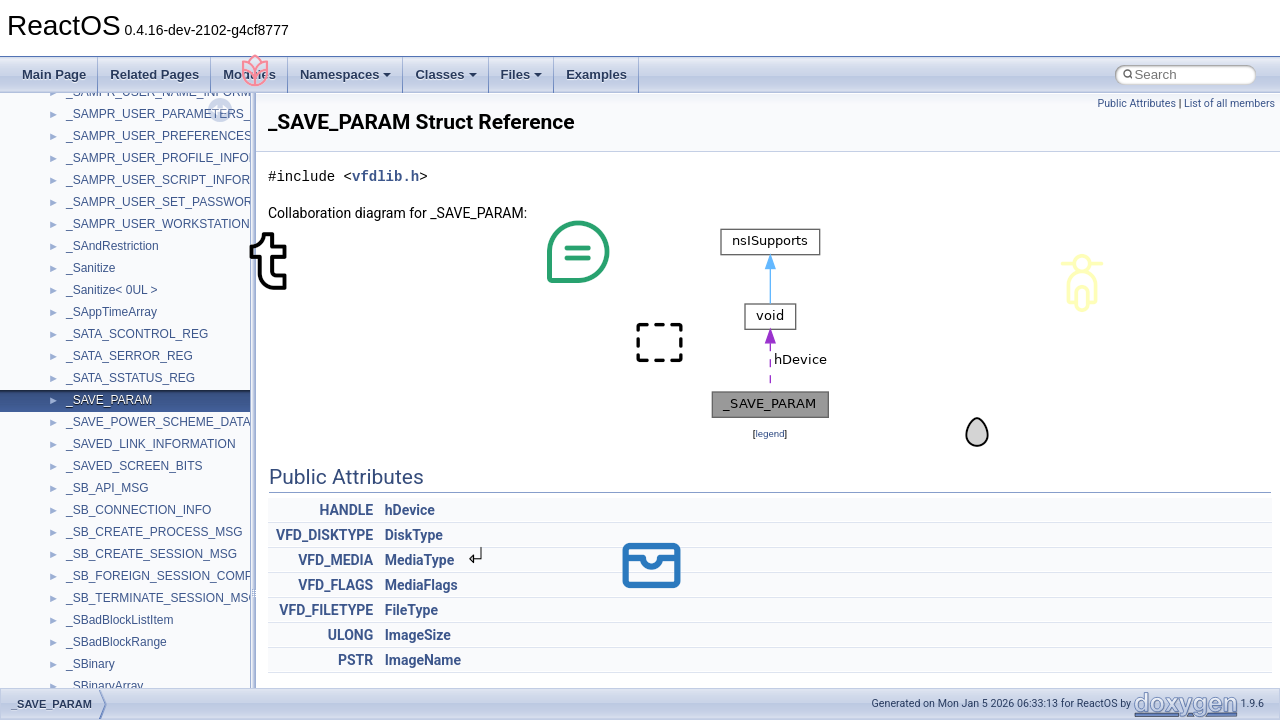 The width and height of the screenshot is (1280, 720). Describe the element at coordinates (659, 342) in the screenshot. I see `indicates a selection area or bounding box` at that location.